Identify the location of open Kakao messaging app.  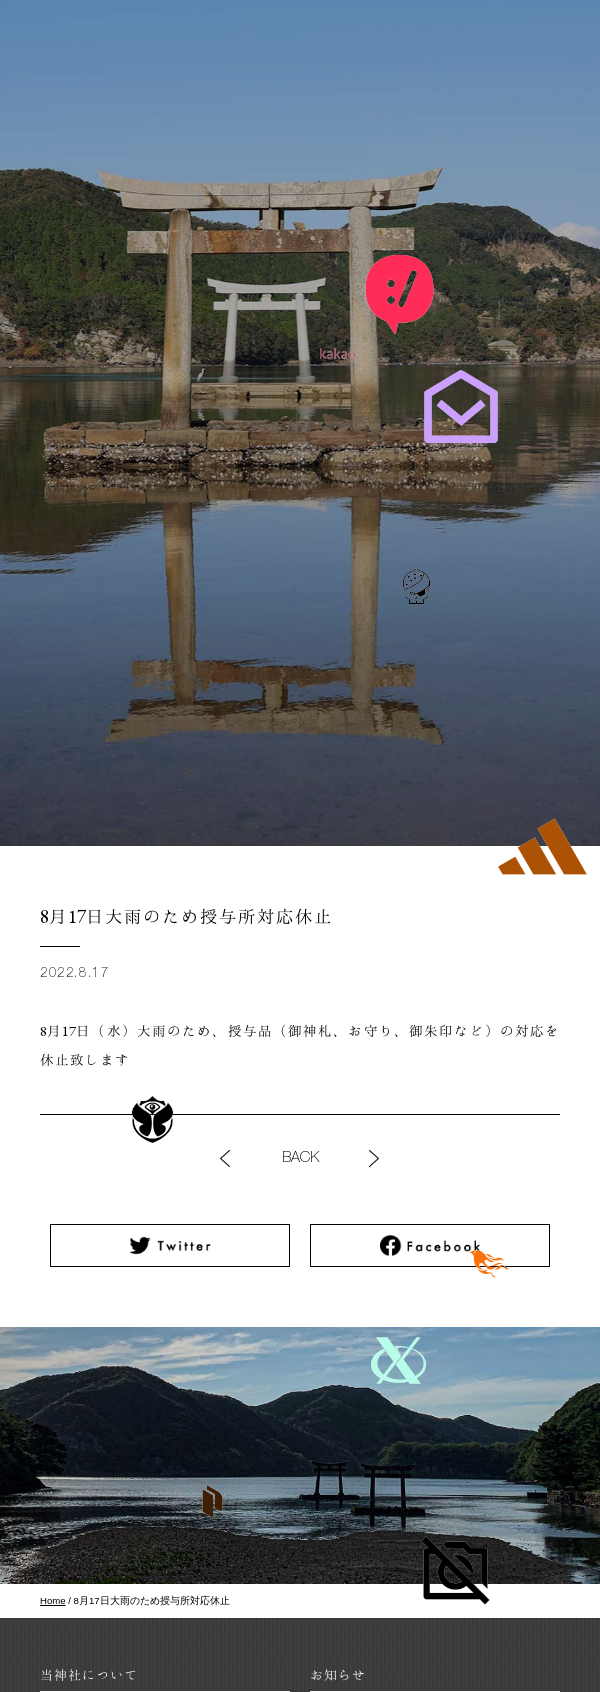
(337, 353).